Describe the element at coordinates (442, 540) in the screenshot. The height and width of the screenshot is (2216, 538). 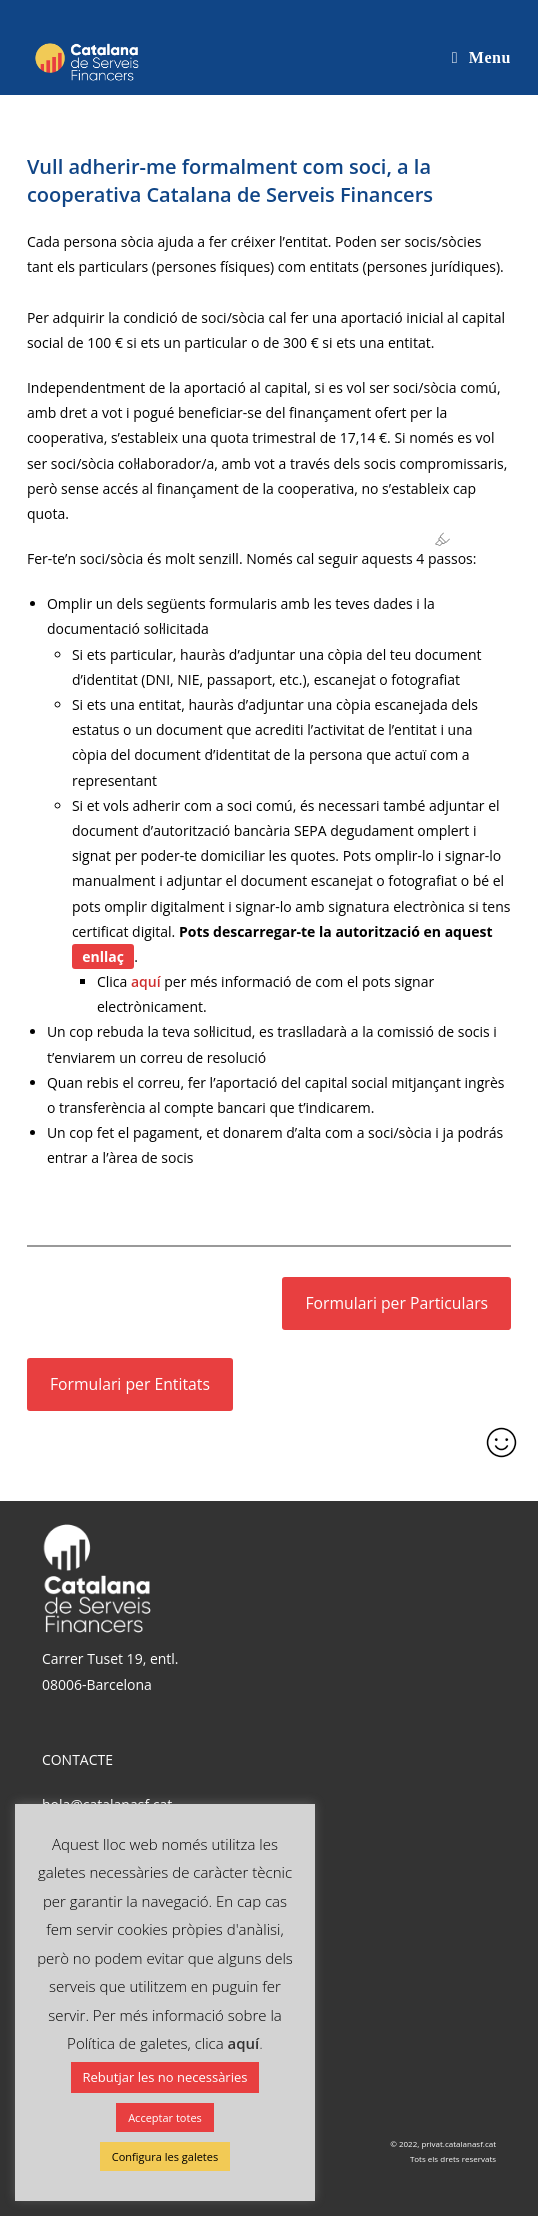
I see `highlight or mark selected text` at that location.